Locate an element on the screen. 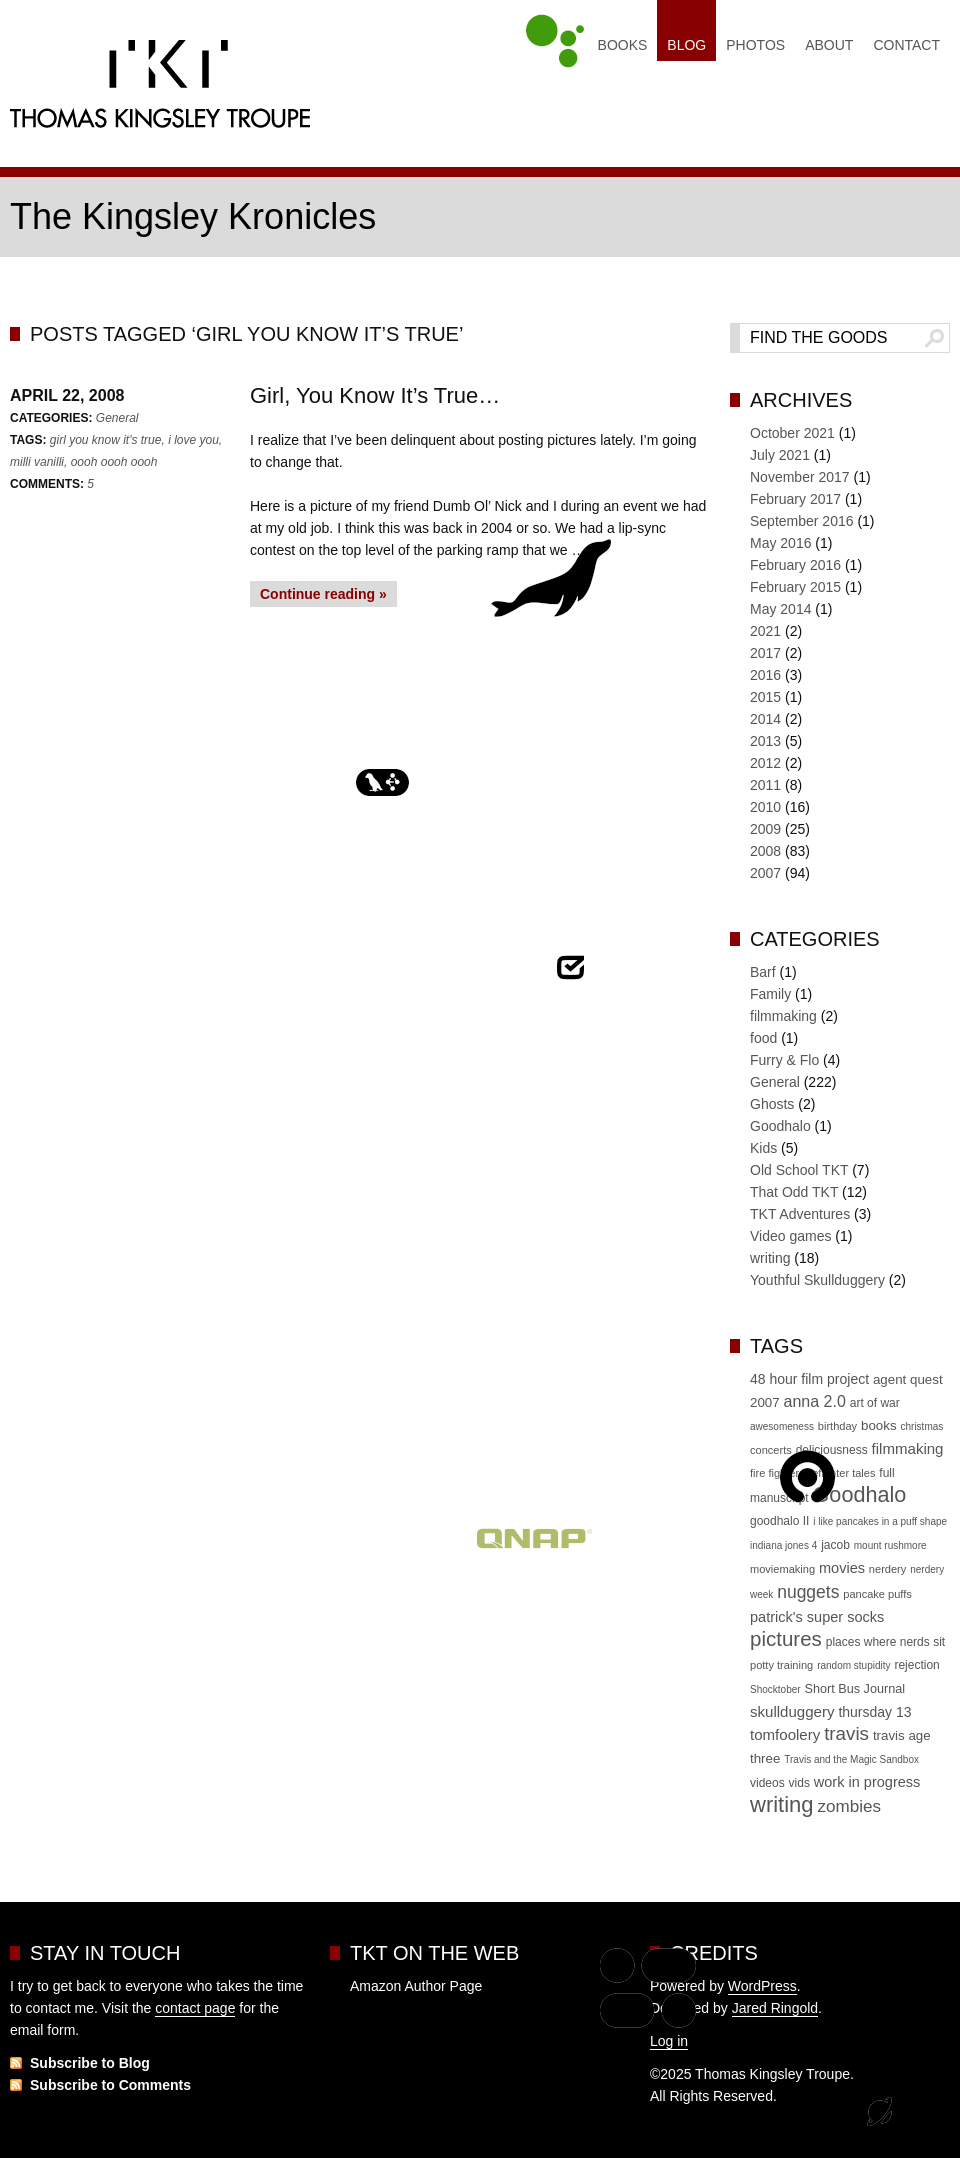 The width and height of the screenshot is (960, 2158). open the gojek app is located at coordinates (807, 1476).